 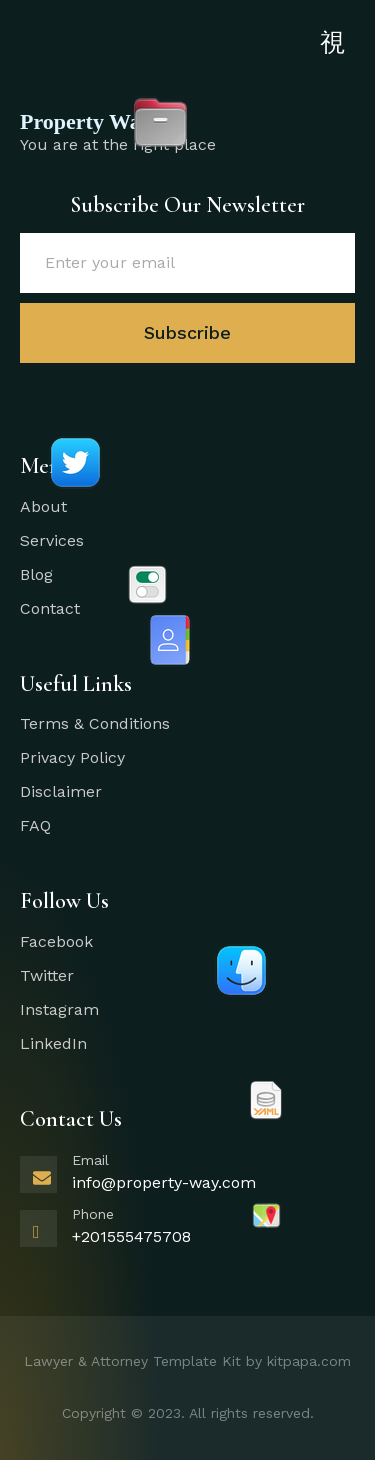 I want to click on open contacts or address book app, so click(x=170, y=640).